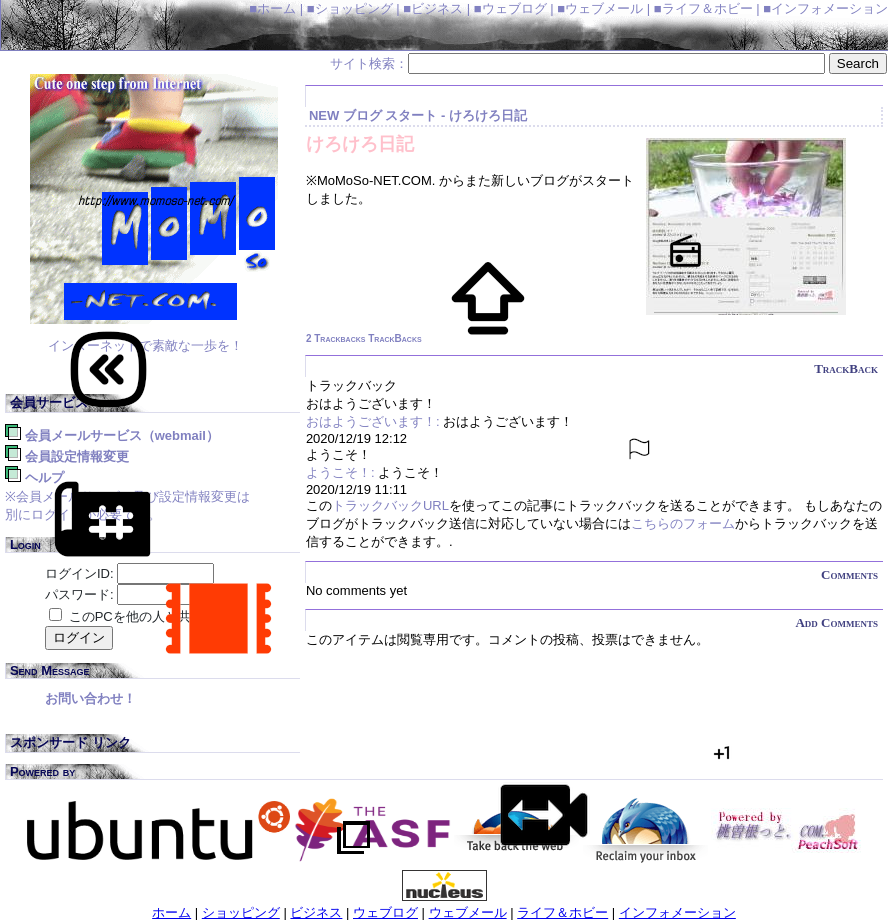 This screenshot has height=922, width=888. What do you see at coordinates (102, 522) in the screenshot?
I see `view project blueprints or technical documents` at bounding box center [102, 522].